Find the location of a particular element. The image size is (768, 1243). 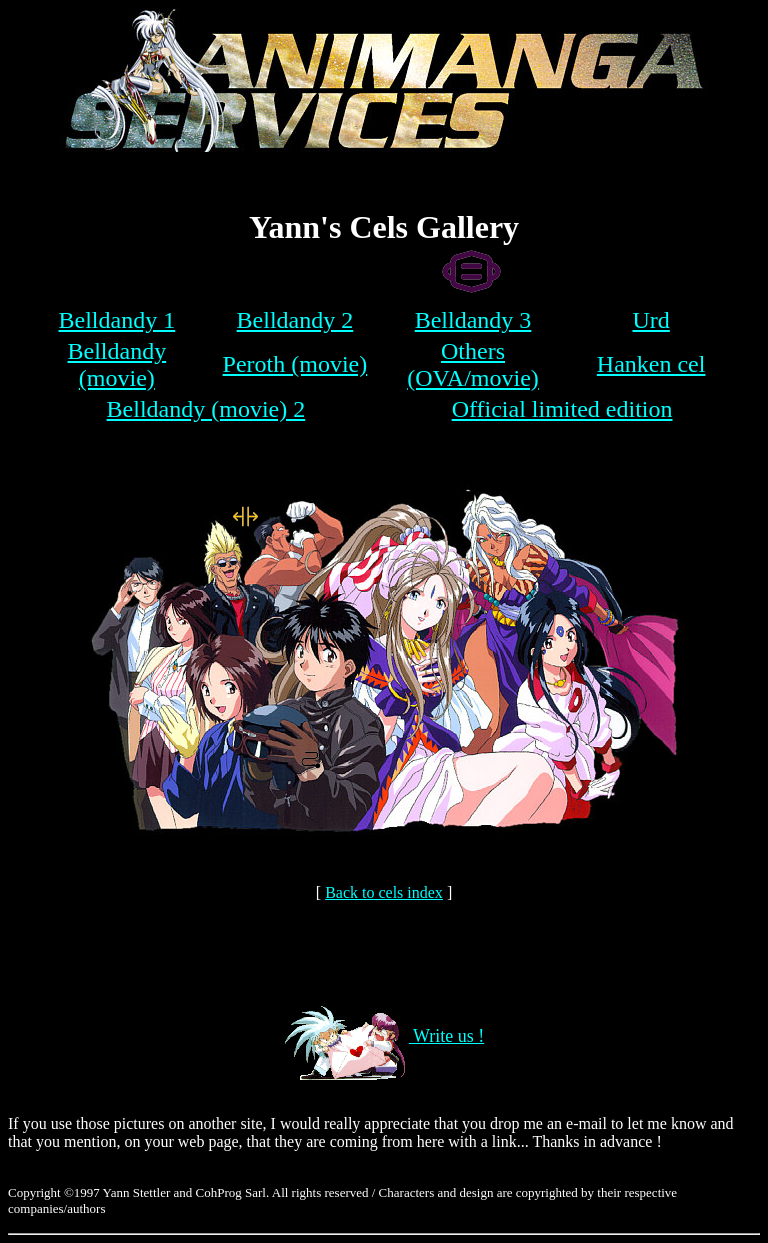

indicates mask required area or health protocol is located at coordinates (471, 271).